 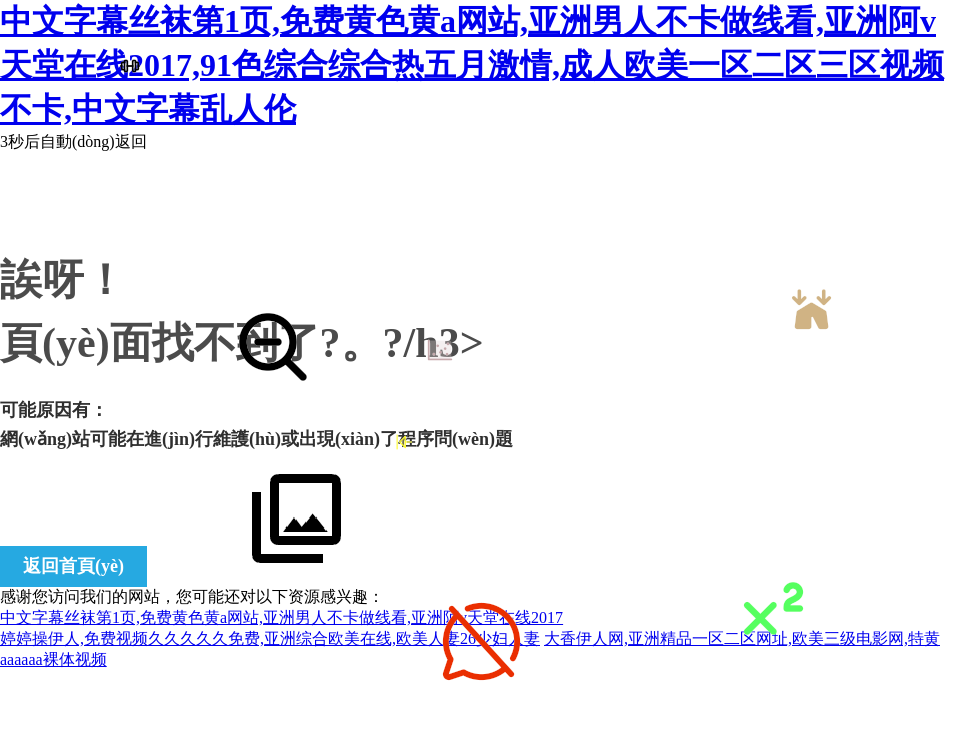 I want to click on set up camp at this location, so click(x=811, y=309).